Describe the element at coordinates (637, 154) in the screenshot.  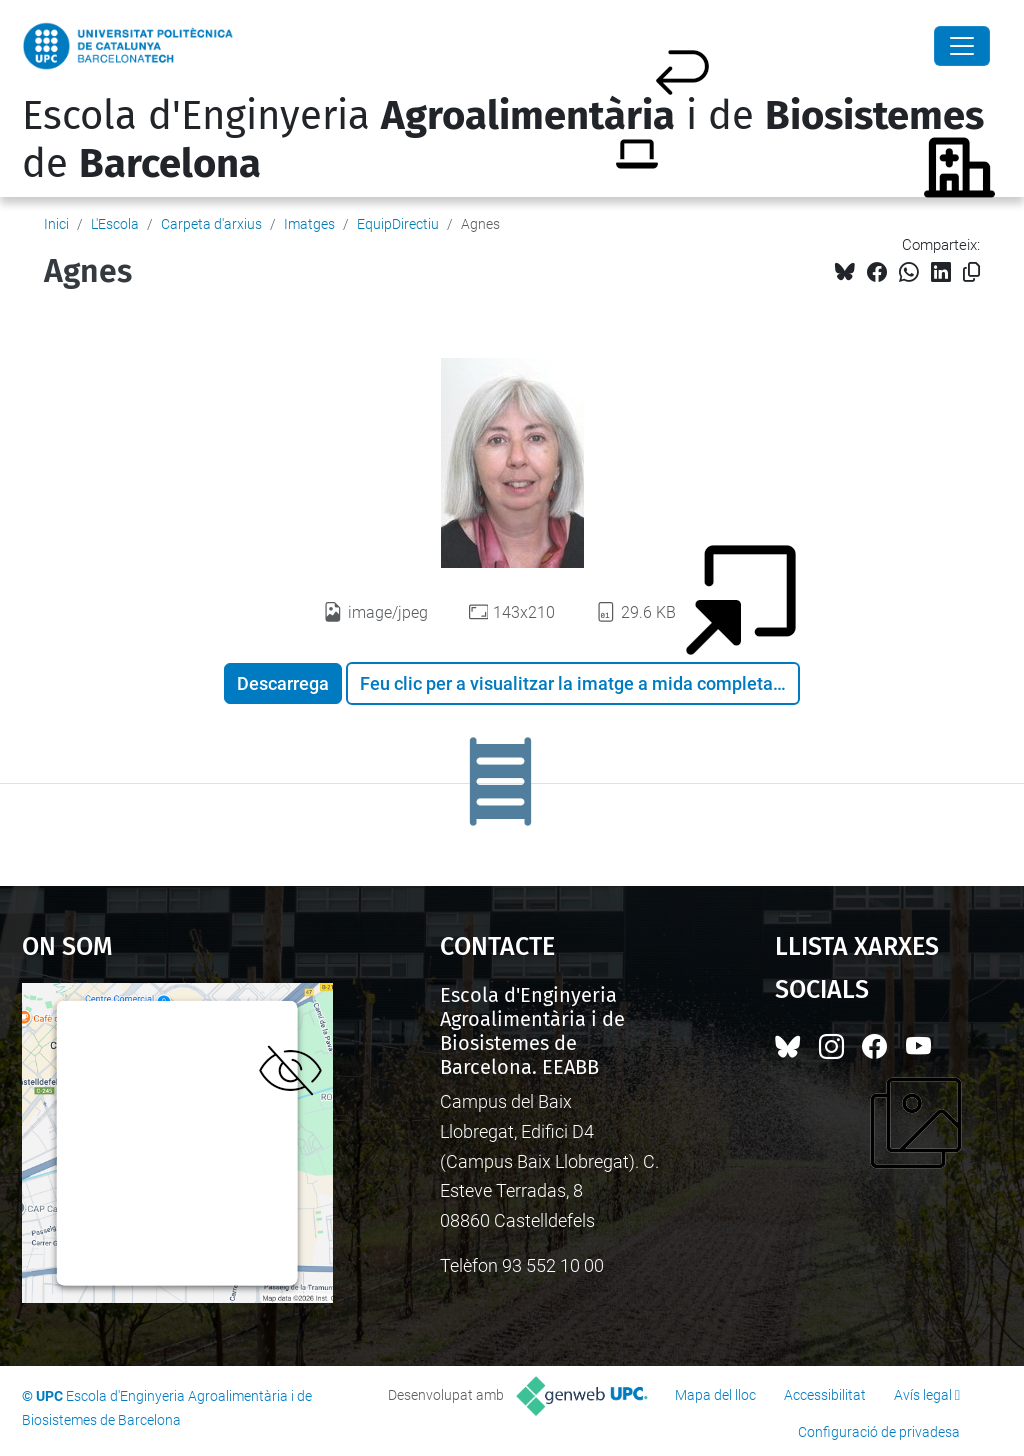
I see `switch to desktop view` at that location.